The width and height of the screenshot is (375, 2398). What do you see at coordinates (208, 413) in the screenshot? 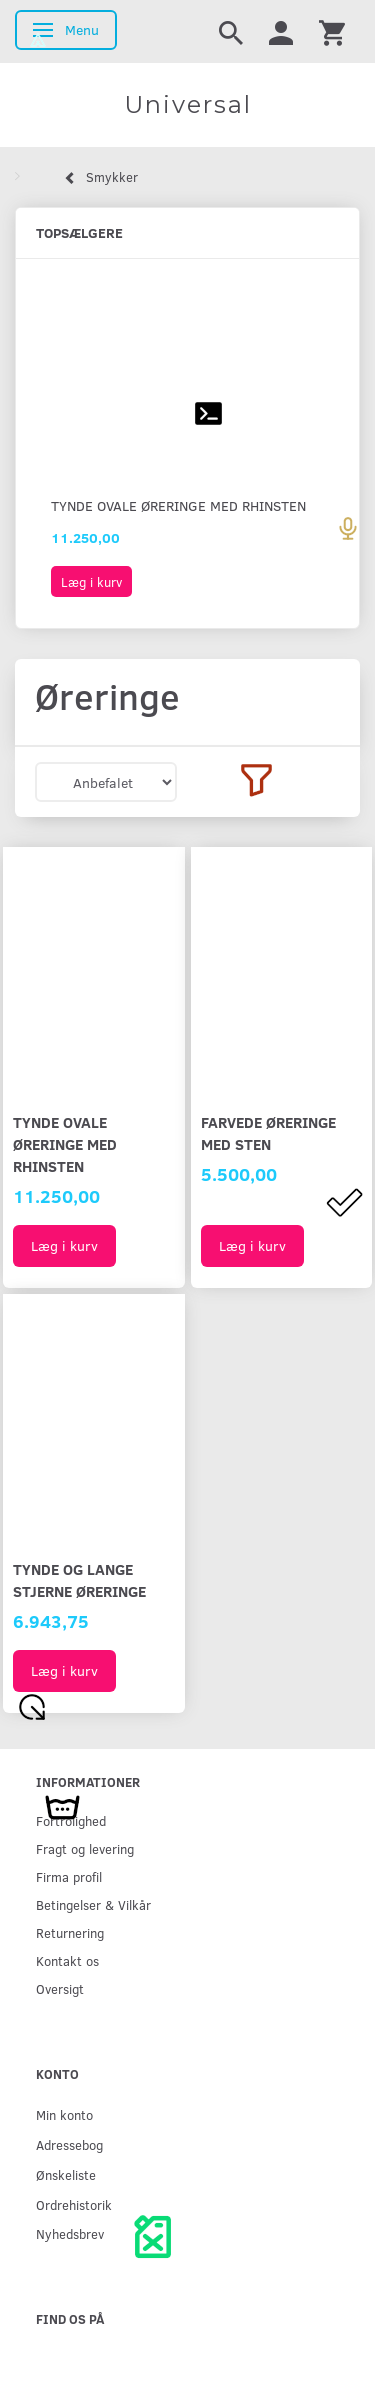
I see `open command line terminal` at bounding box center [208, 413].